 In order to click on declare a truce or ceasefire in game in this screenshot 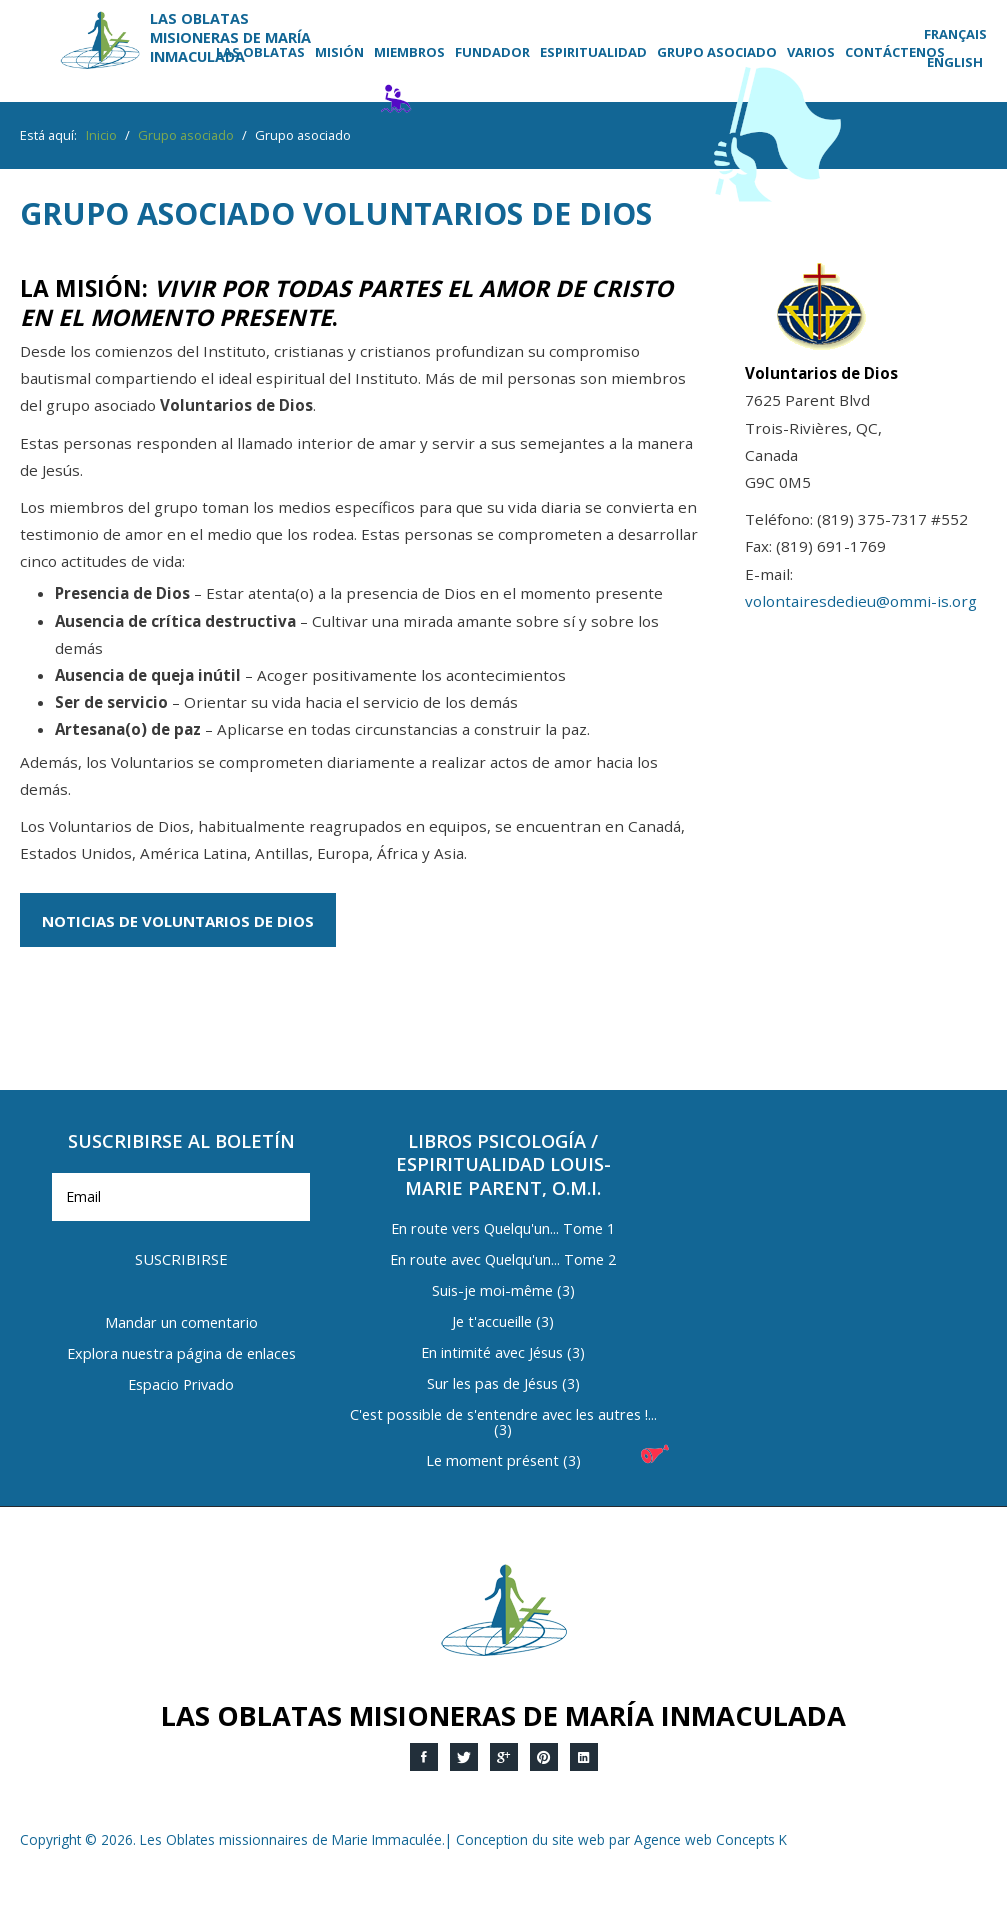, I will do `click(777, 133)`.